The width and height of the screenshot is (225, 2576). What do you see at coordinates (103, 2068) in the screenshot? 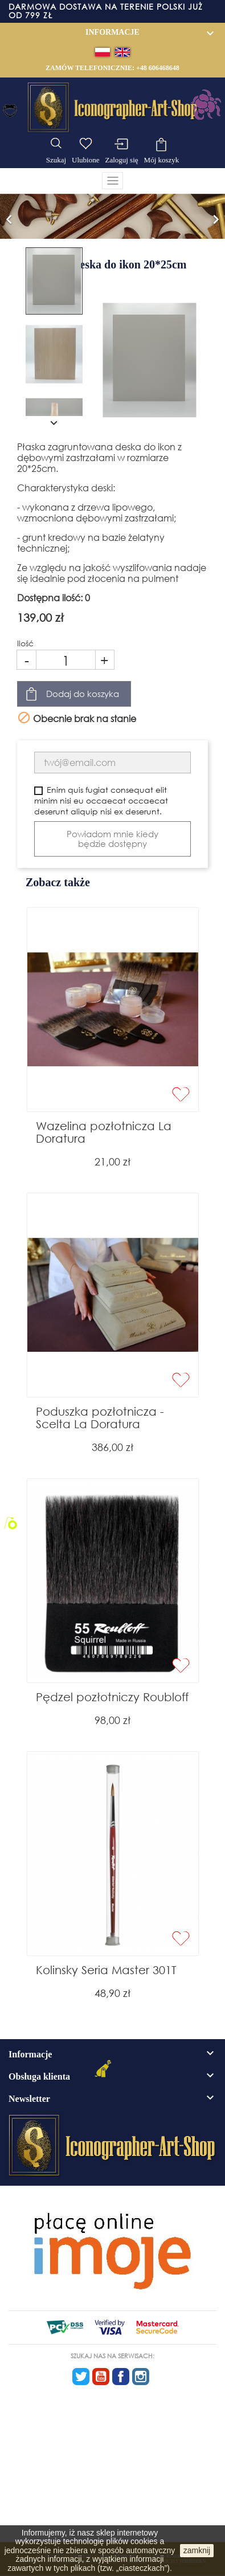
I see `launch a stunt or action mini-game` at bounding box center [103, 2068].